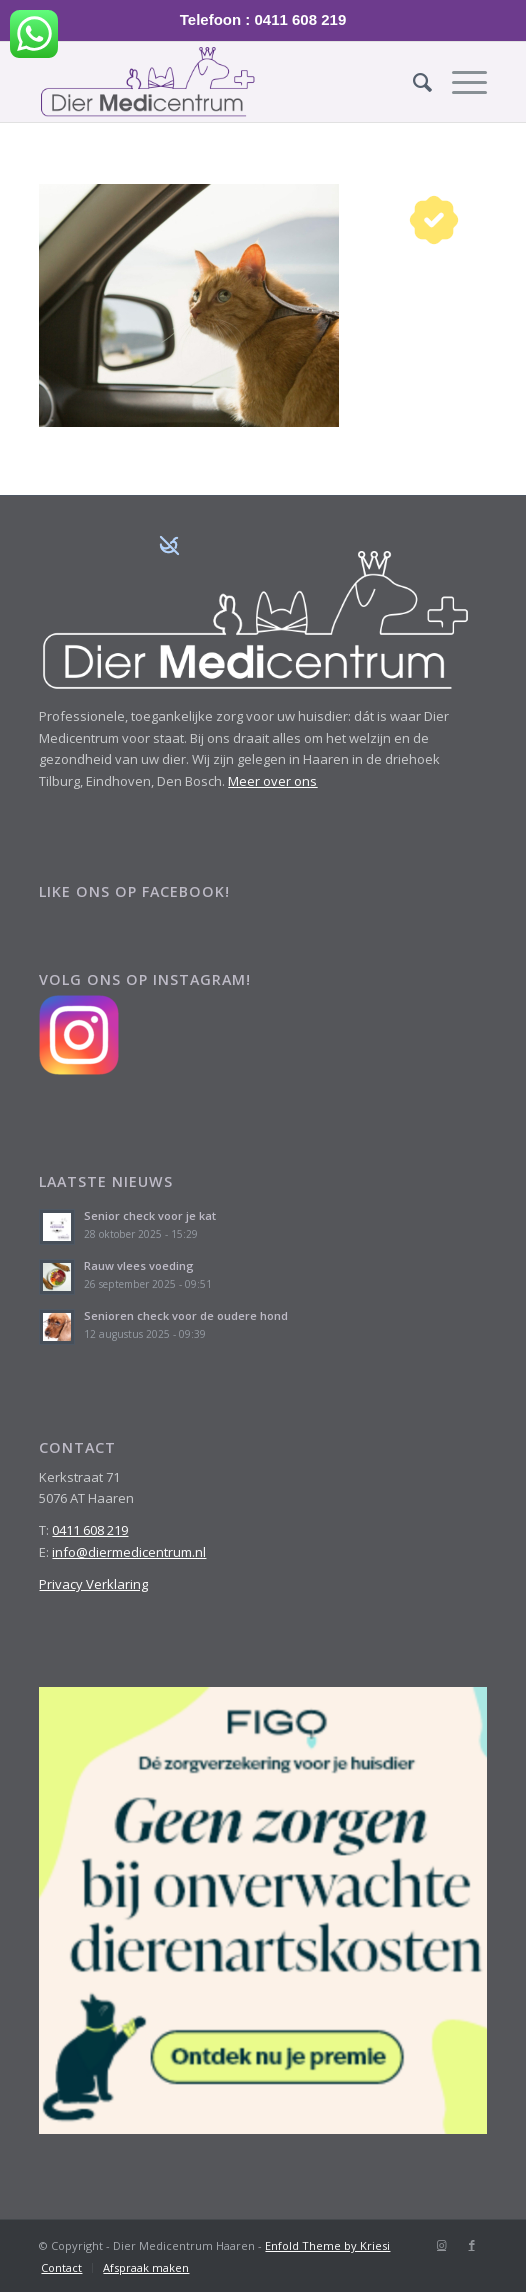 The height and width of the screenshot is (2292, 526). Describe the element at coordinates (169, 545) in the screenshot. I see `disable spicy food filter` at that location.